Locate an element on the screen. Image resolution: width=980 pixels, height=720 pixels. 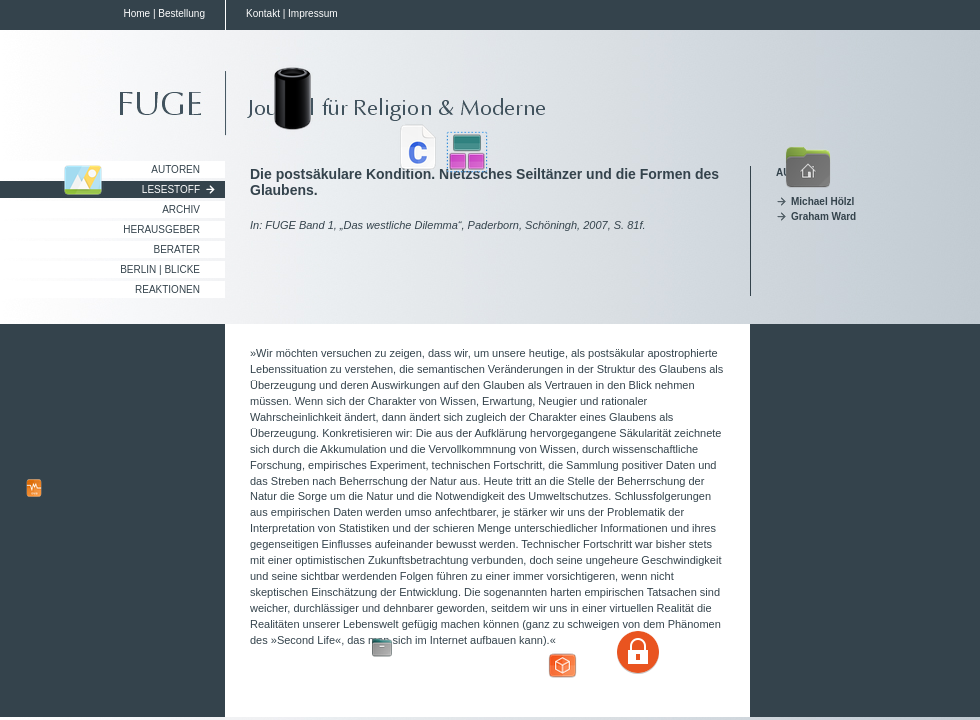
open the file manager application is located at coordinates (382, 647).